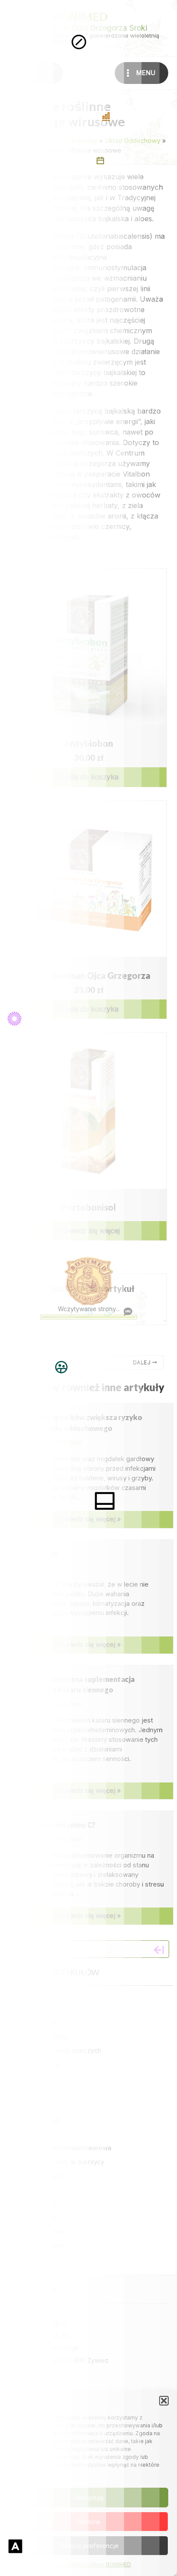 The width and height of the screenshot is (177, 2576). I want to click on switch to bottom panel layout, so click(105, 1501).